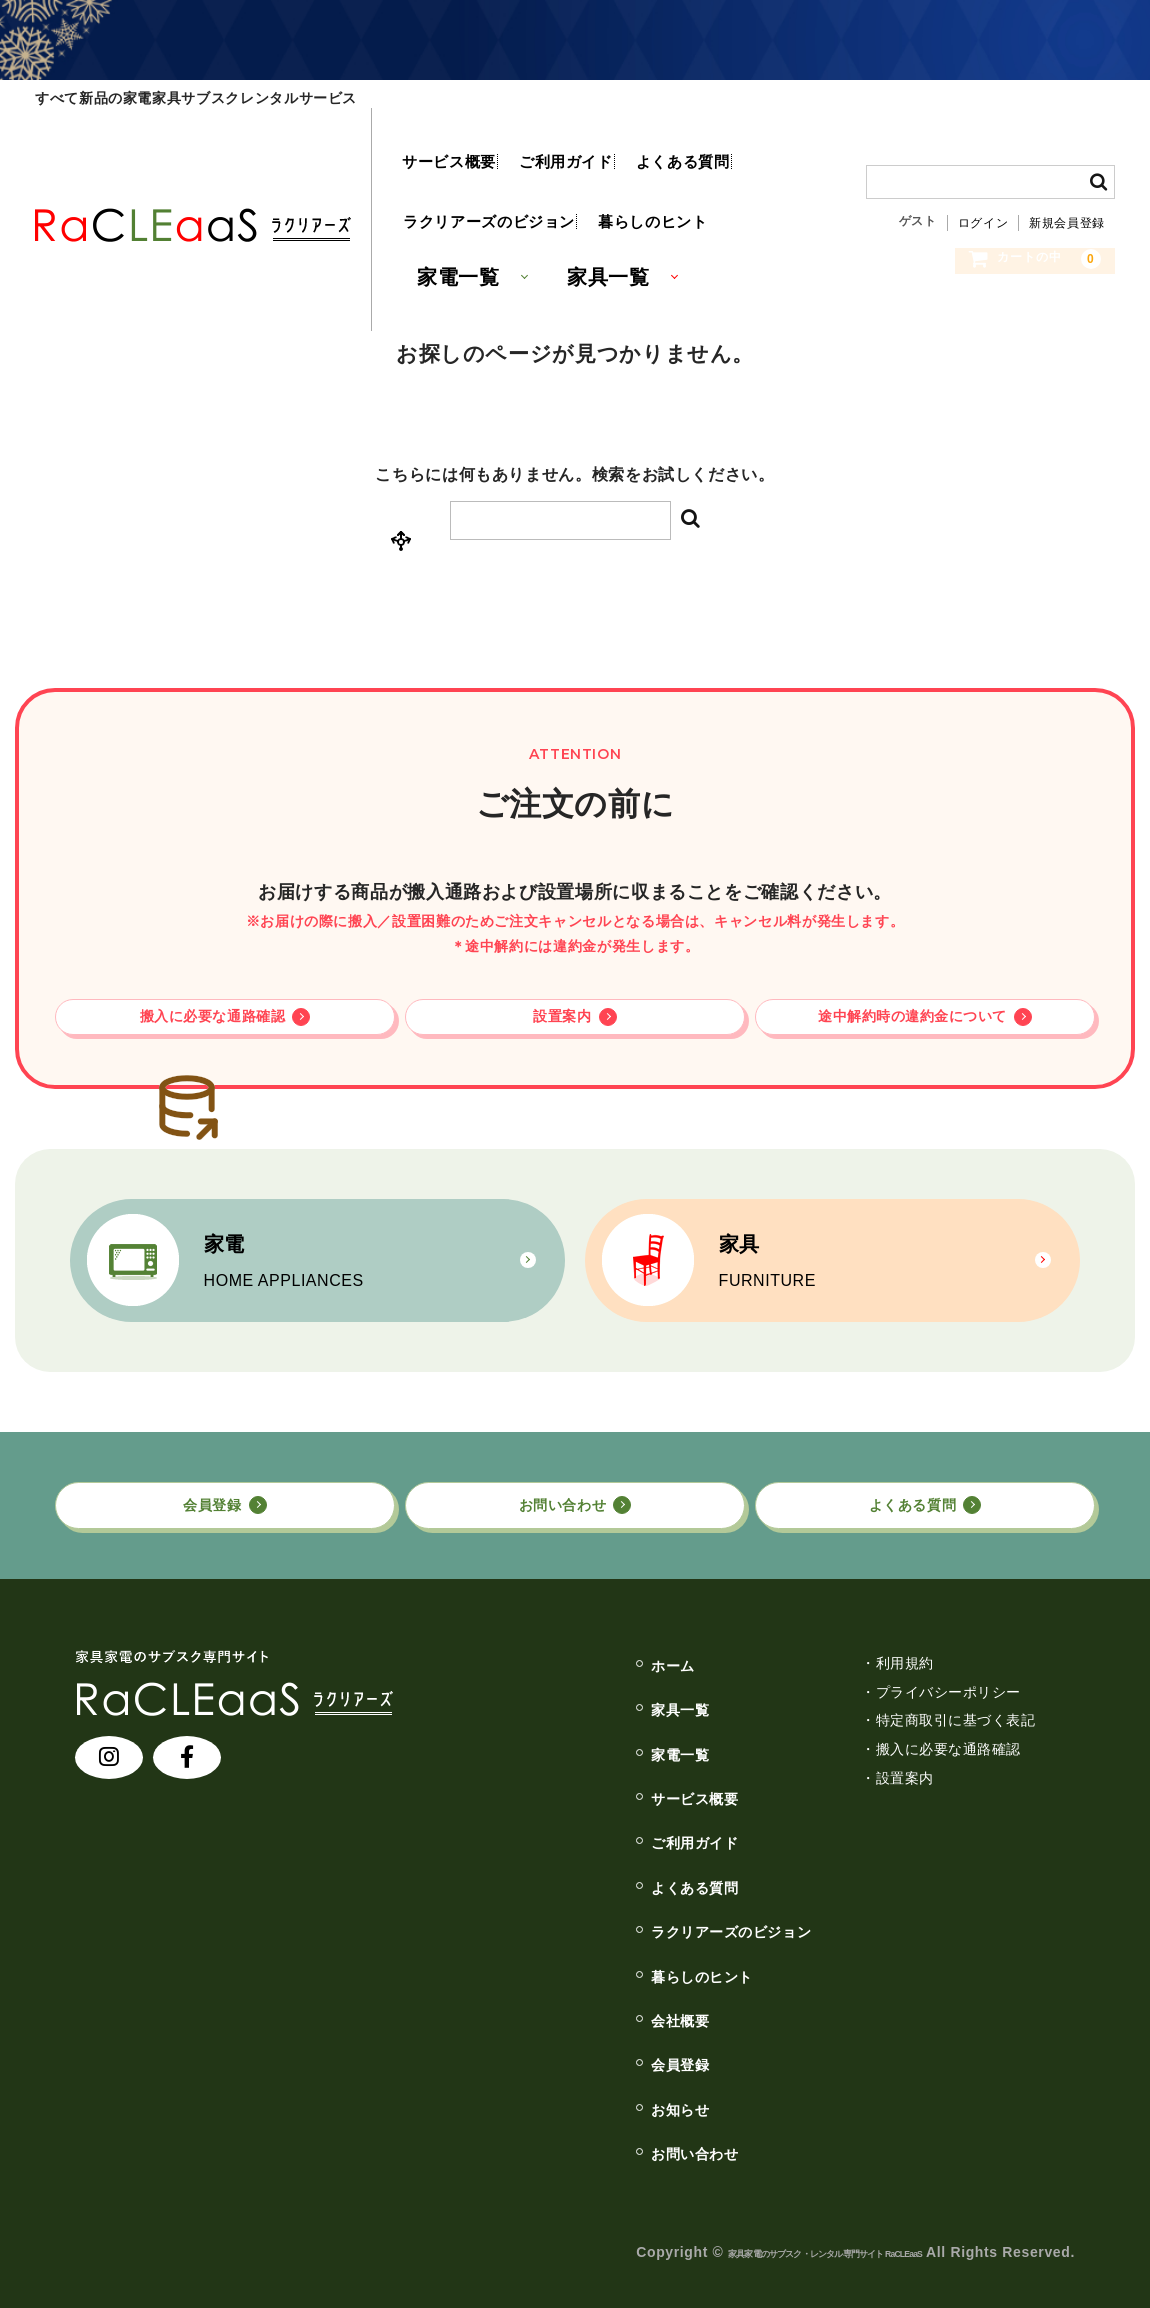 Image resolution: width=1150 pixels, height=2308 pixels. I want to click on configure load balancer settings, so click(401, 541).